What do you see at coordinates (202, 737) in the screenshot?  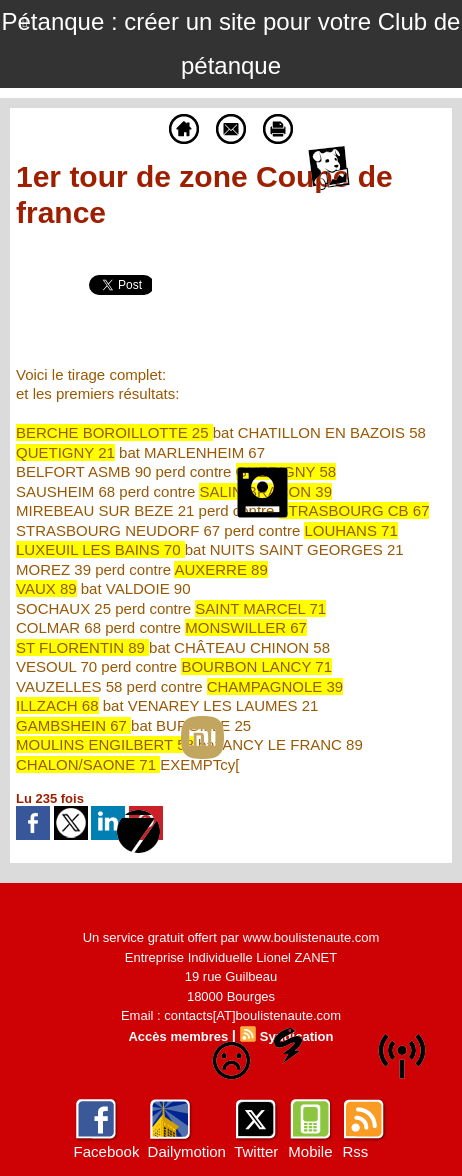 I see `xiaomi brand logo` at bounding box center [202, 737].